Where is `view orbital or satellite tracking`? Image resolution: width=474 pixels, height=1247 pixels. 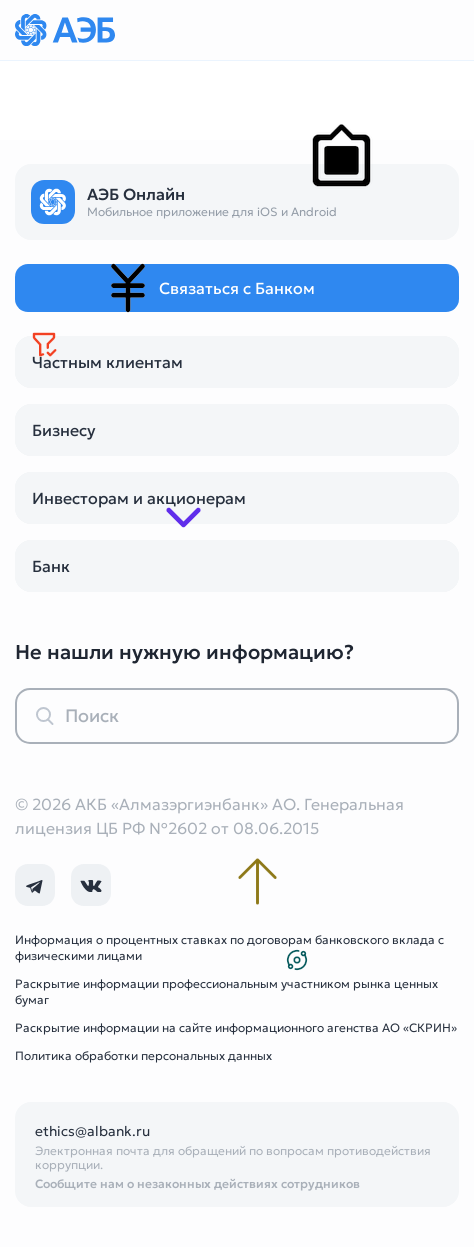 view orbital or satellite tracking is located at coordinates (297, 960).